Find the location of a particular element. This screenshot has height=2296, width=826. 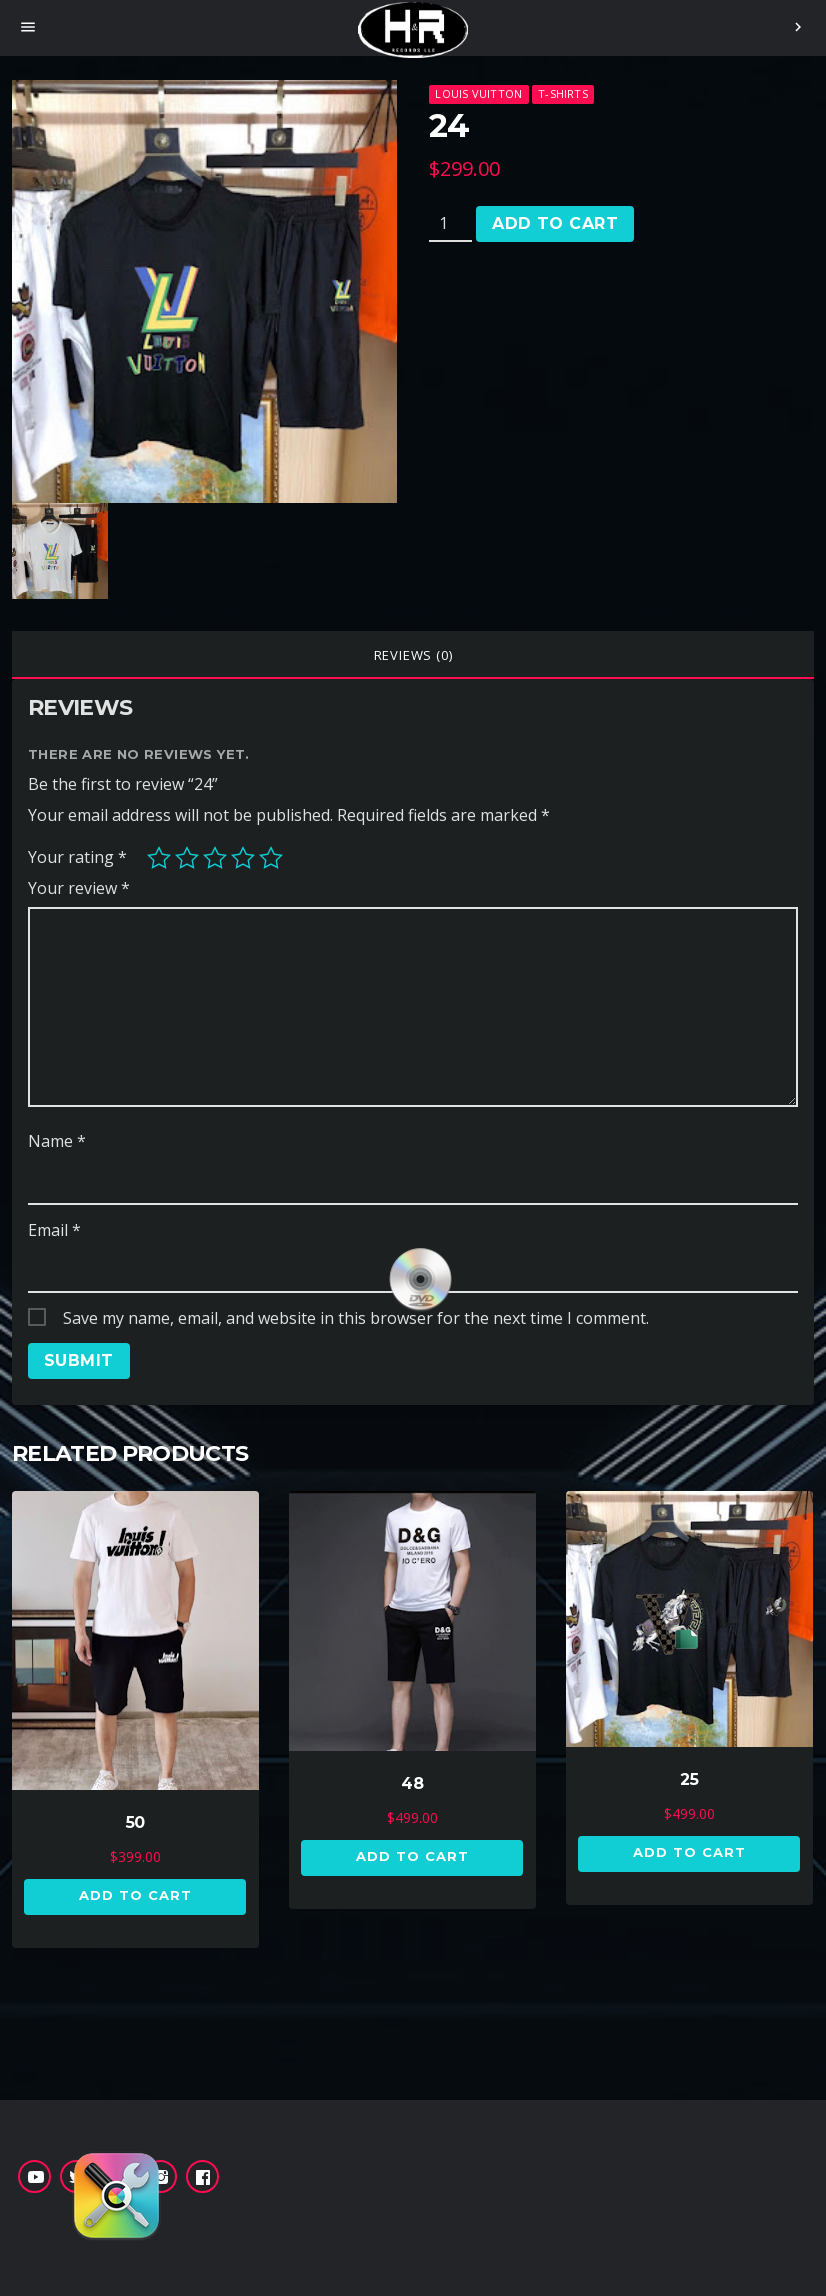

access DVD drive or optical disc contents is located at coordinates (420, 1280).